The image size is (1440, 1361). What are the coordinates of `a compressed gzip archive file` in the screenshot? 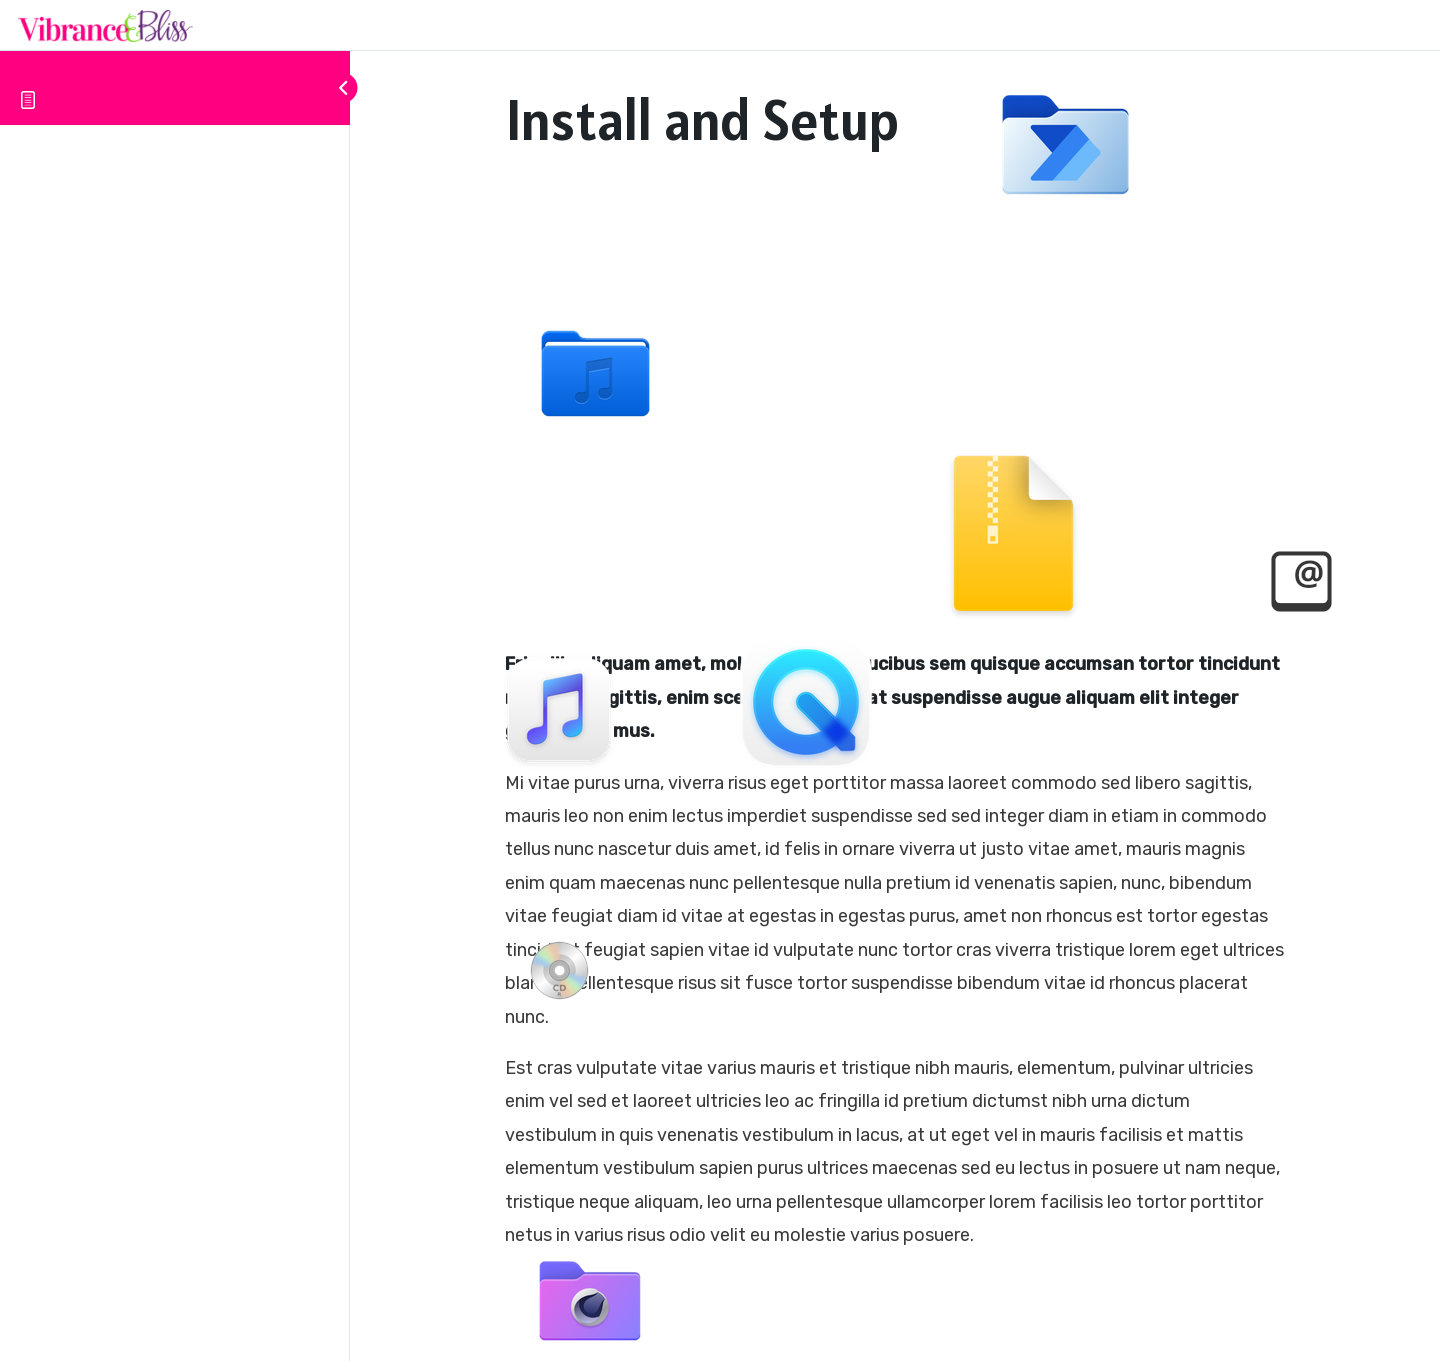 It's located at (1013, 536).